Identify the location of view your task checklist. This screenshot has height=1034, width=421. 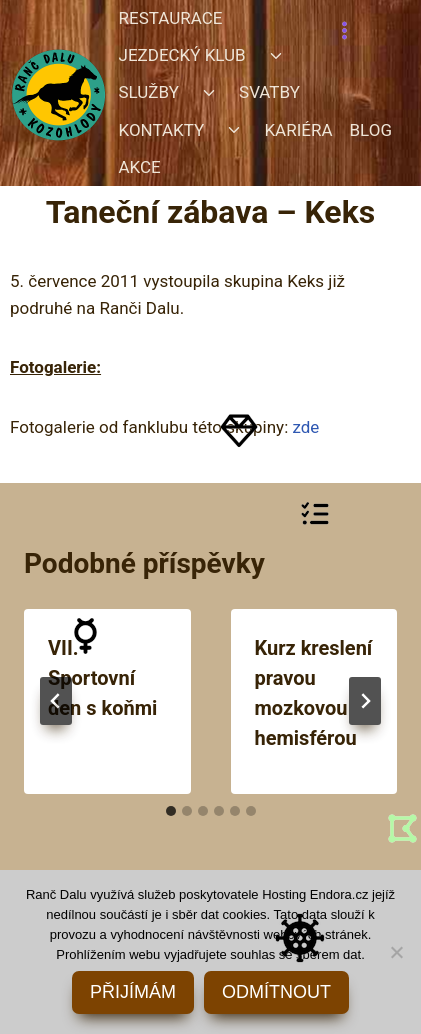
(315, 514).